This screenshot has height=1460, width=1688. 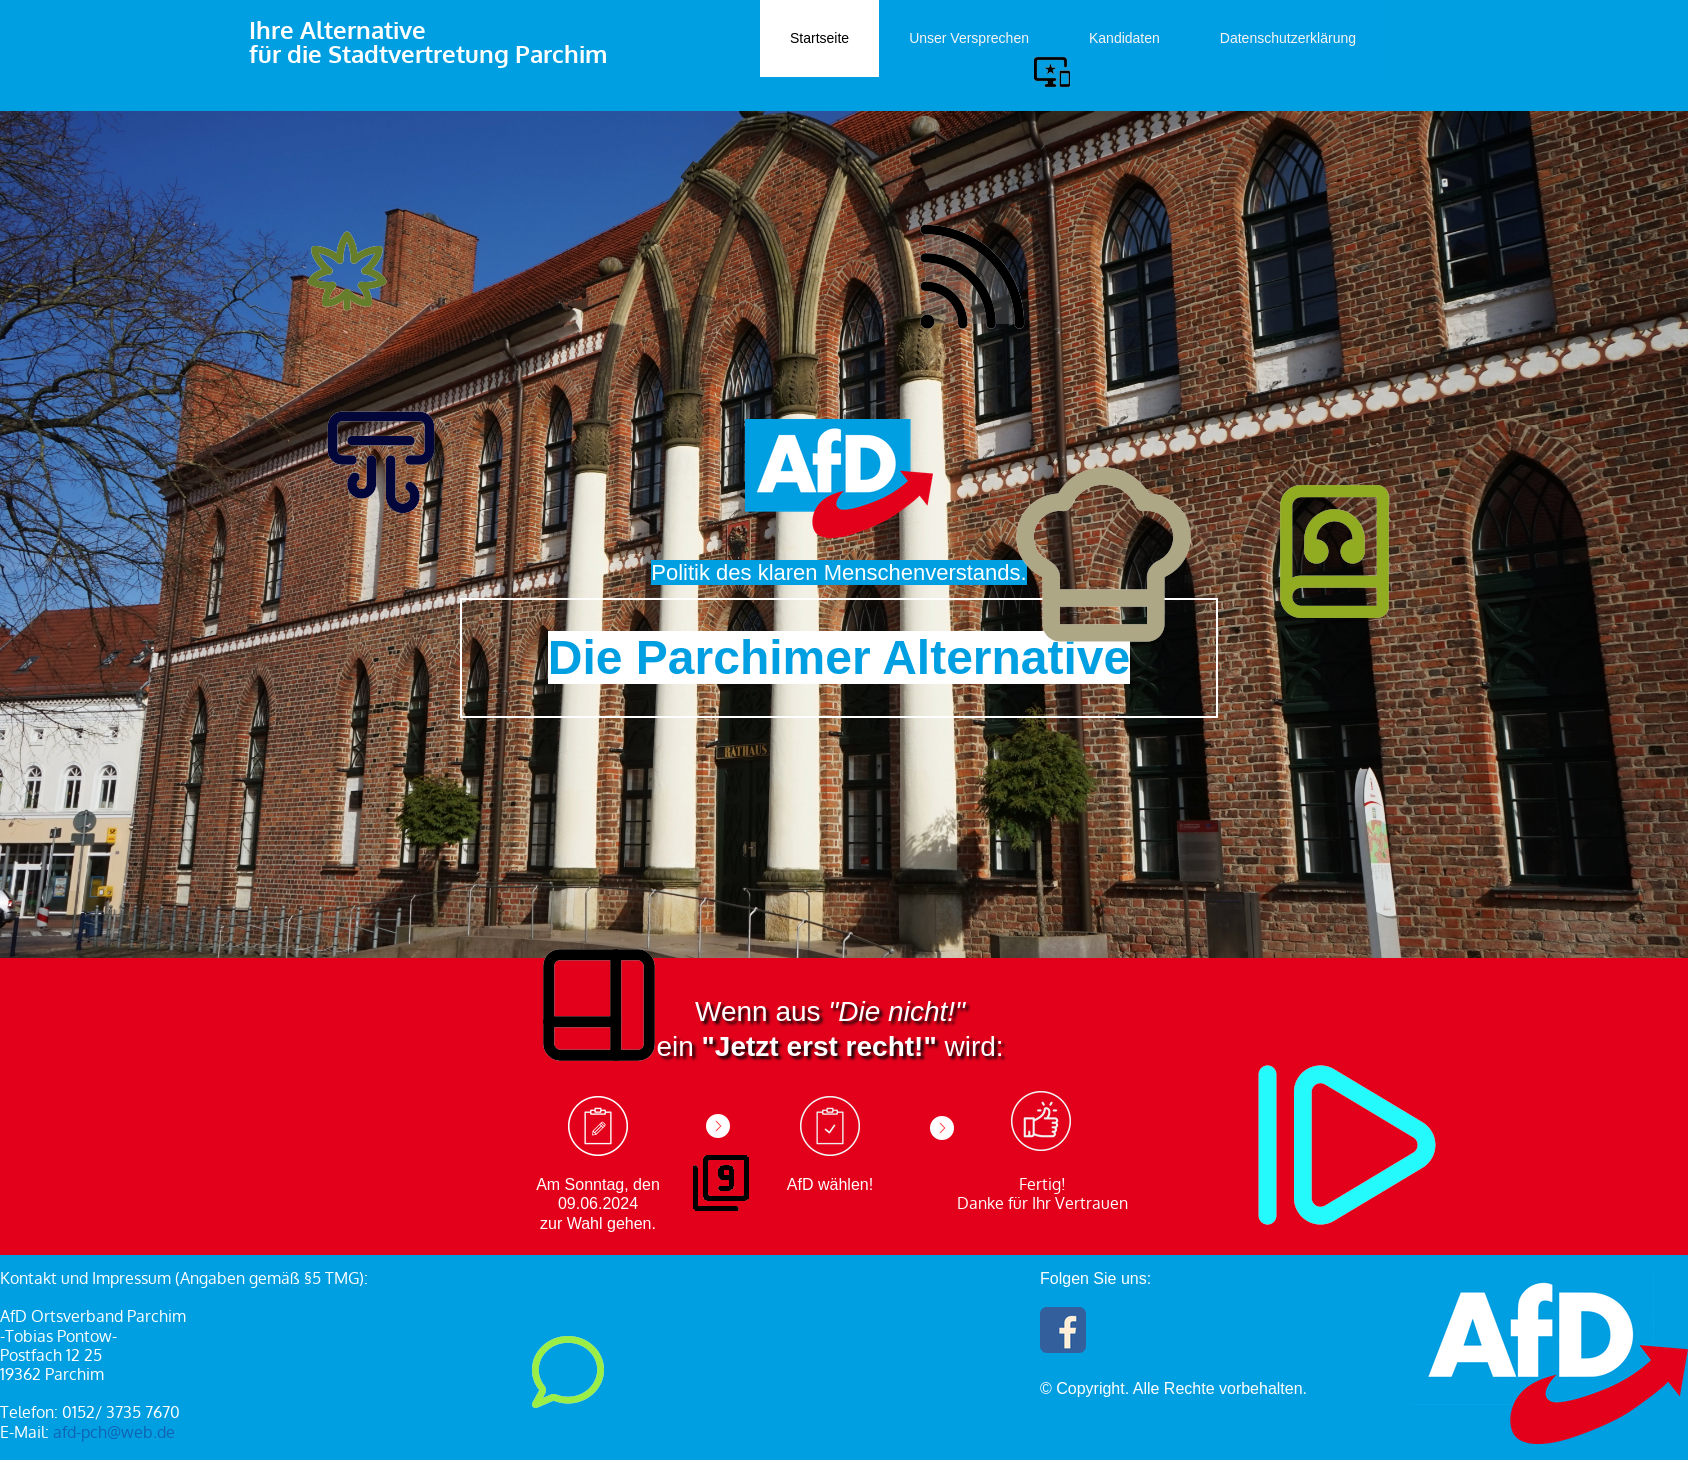 I want to click on adjust air conditioning or ventilation settings, so click(x=381, y=460).